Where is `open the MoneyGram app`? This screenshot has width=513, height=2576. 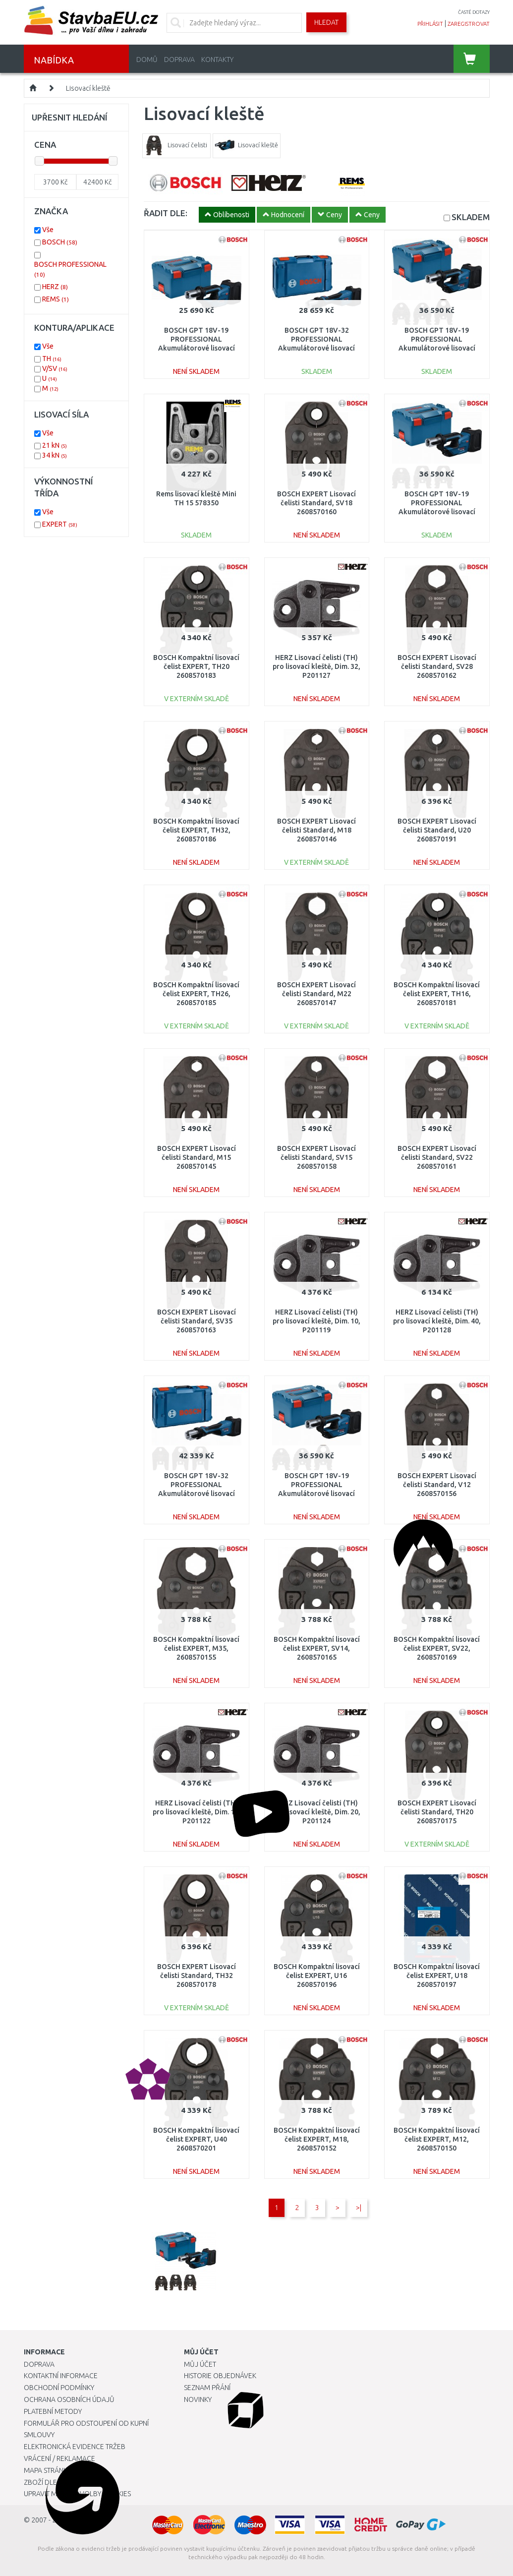
open the MoneyGram app is located at coordinates (82, 2497).